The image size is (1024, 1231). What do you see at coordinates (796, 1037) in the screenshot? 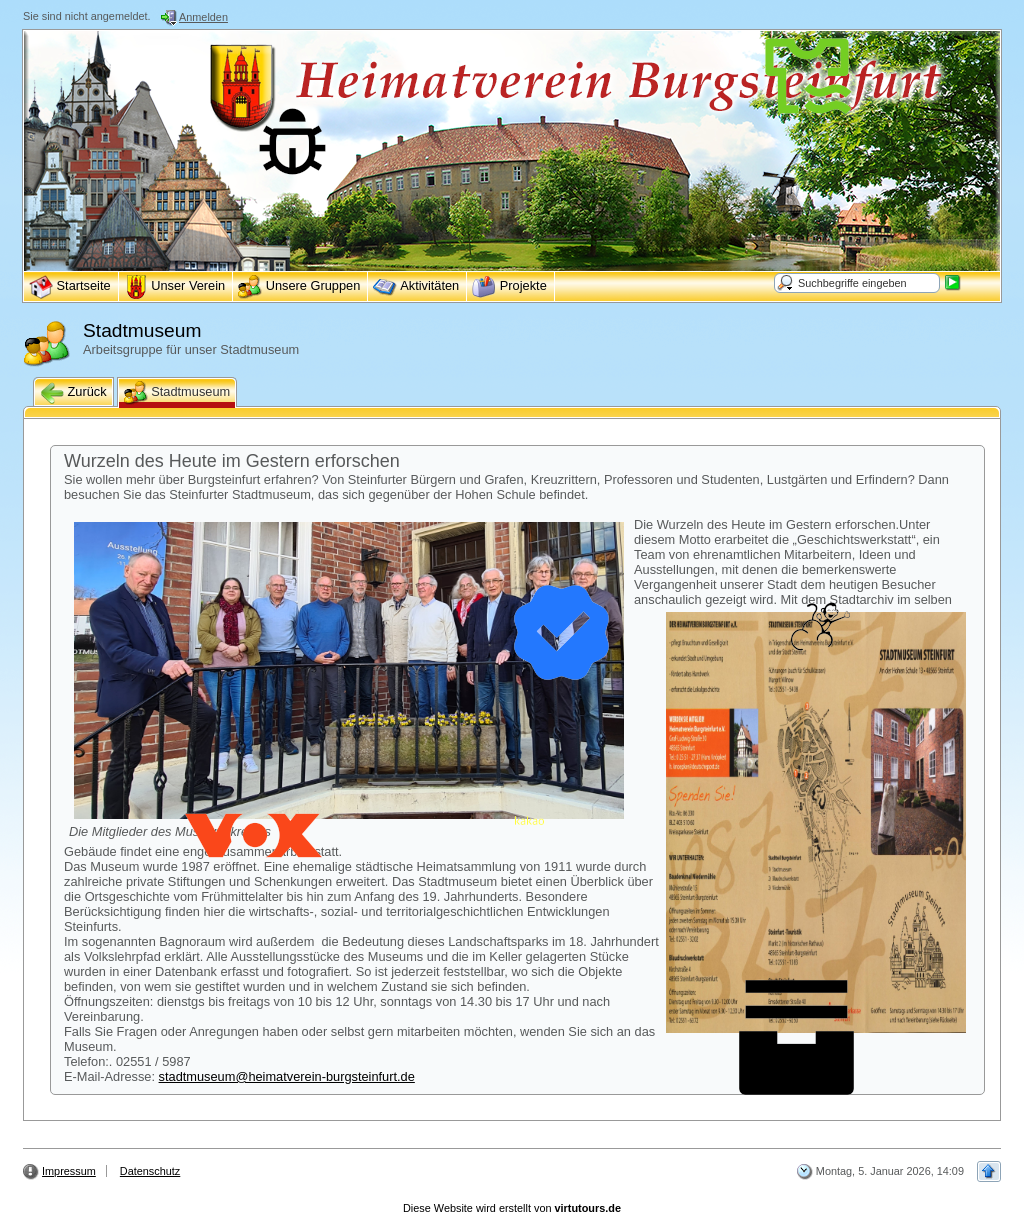
I see `access archived files or documents` at bounding box center [796, 1037].